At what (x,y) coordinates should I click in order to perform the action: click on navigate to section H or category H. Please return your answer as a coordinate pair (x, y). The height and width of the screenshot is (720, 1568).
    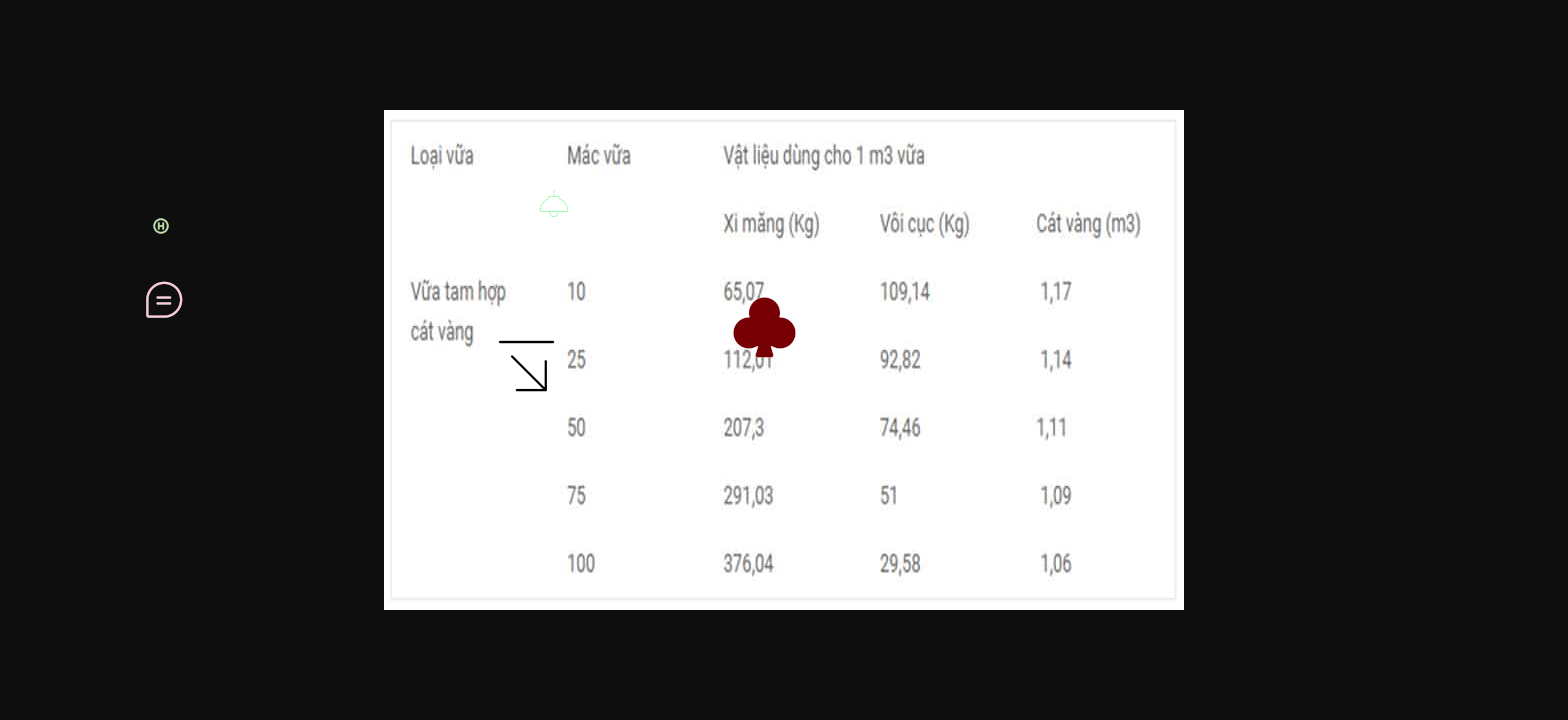
    Looking at the image, I should click on (161, 226).